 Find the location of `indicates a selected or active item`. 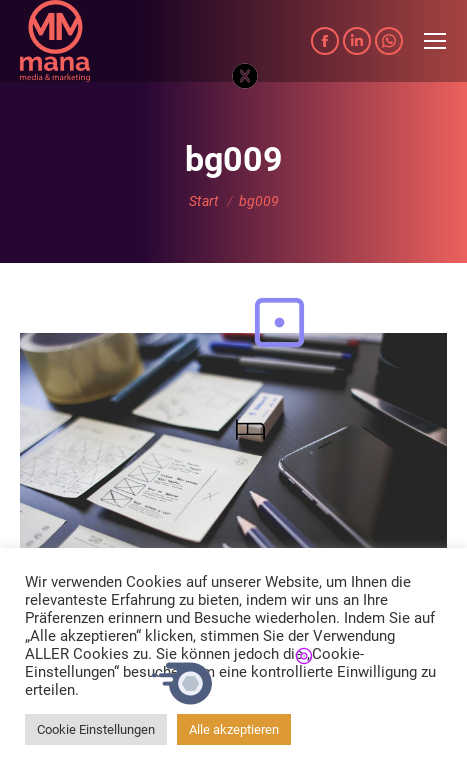

indicates a selected or active item is located at coordinates (279, 322).